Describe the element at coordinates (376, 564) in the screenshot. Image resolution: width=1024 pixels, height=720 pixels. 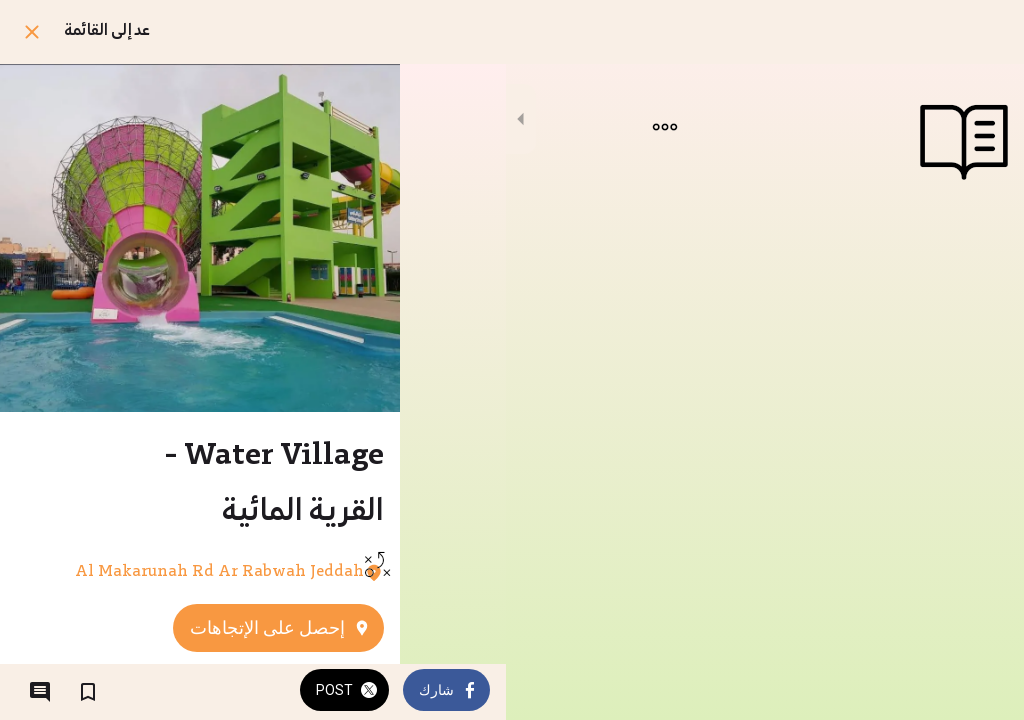
I see `view strategy or game plan` at that location.